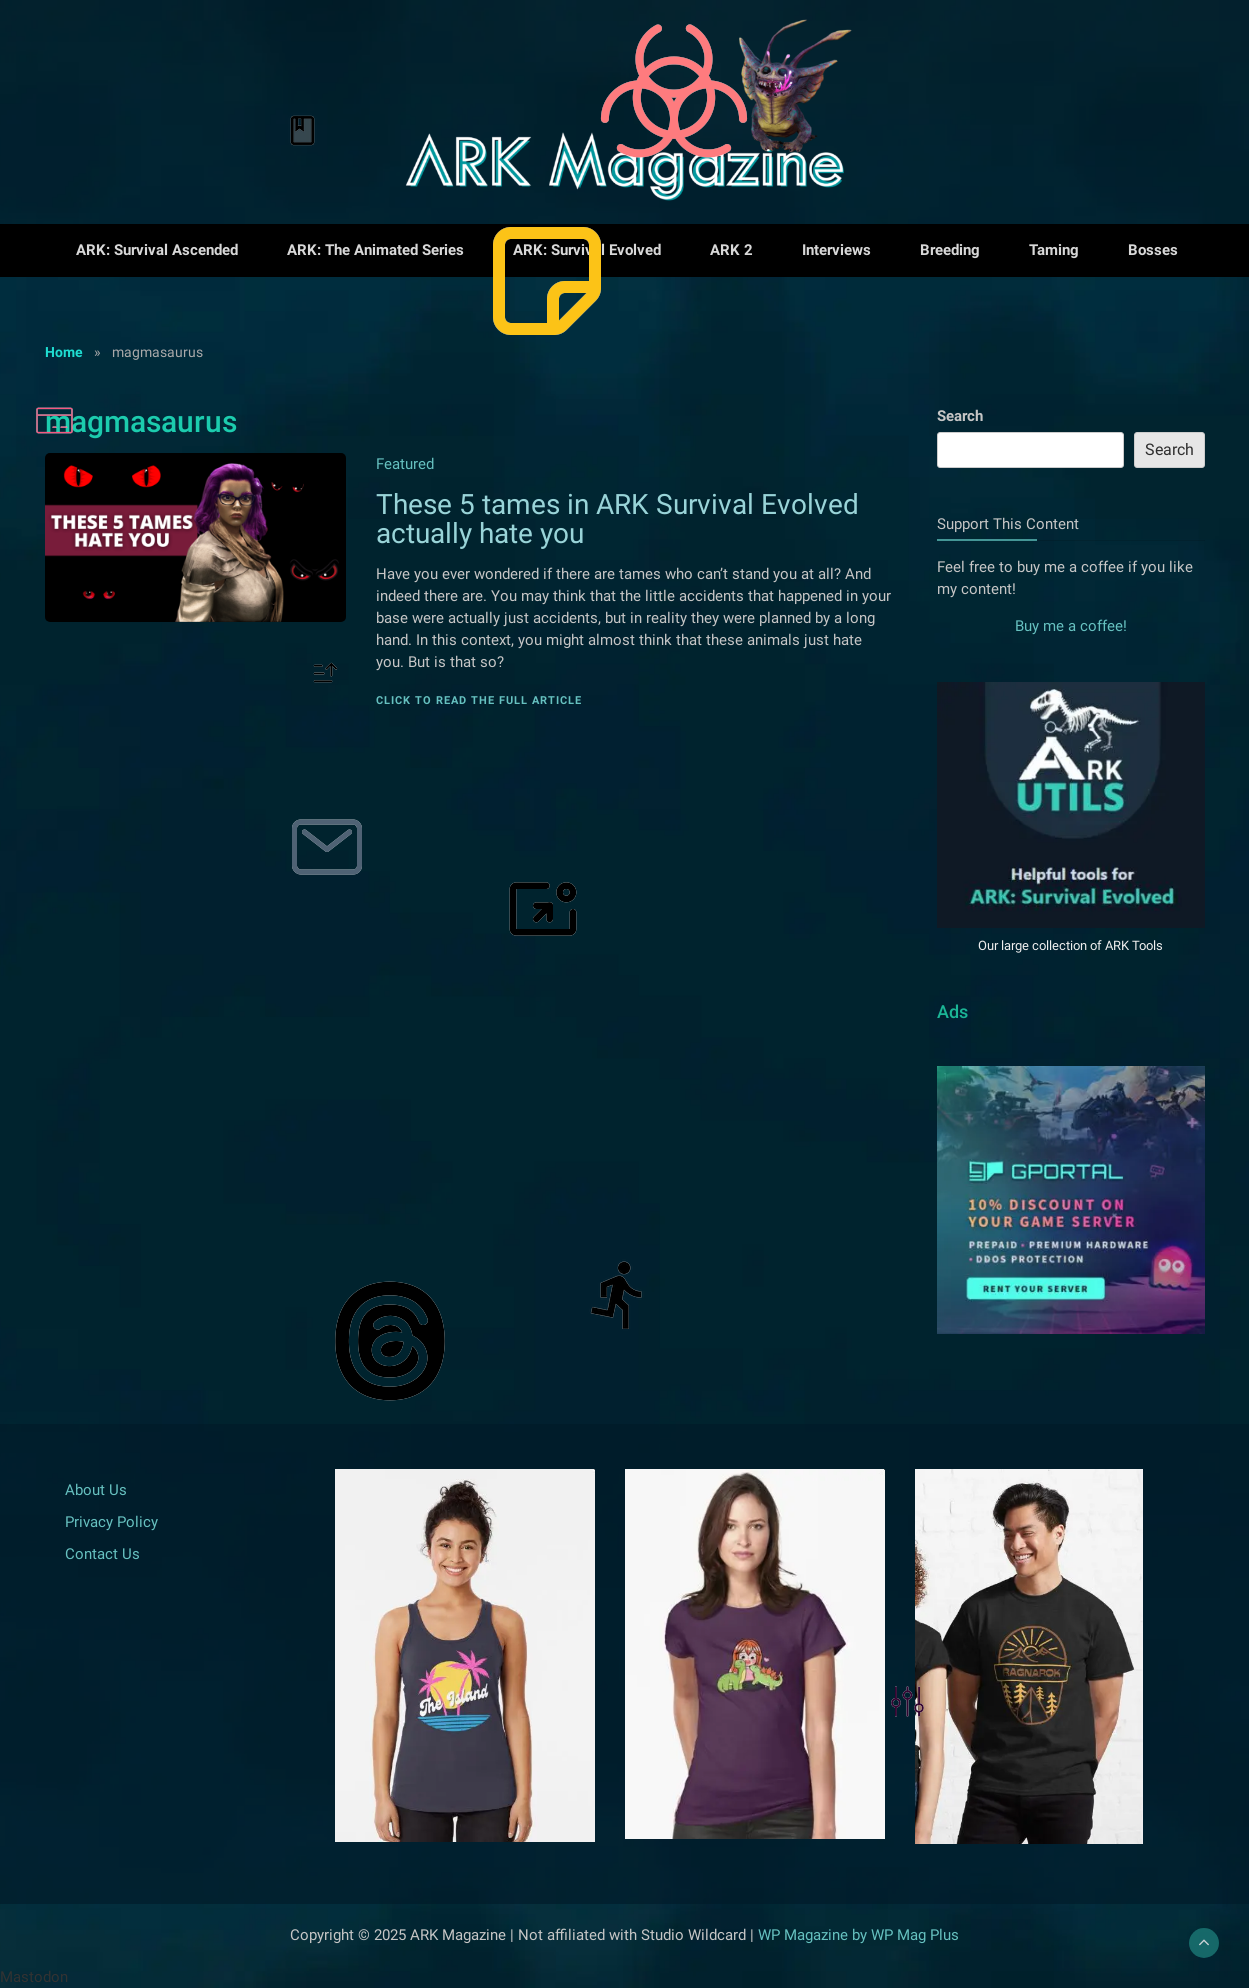 This screenshot has height=1988, width=1249. What do you see at coordinates (543, 909) in the screenshot?
I see `pin this item to quick access` at bounding box center [543, 909].